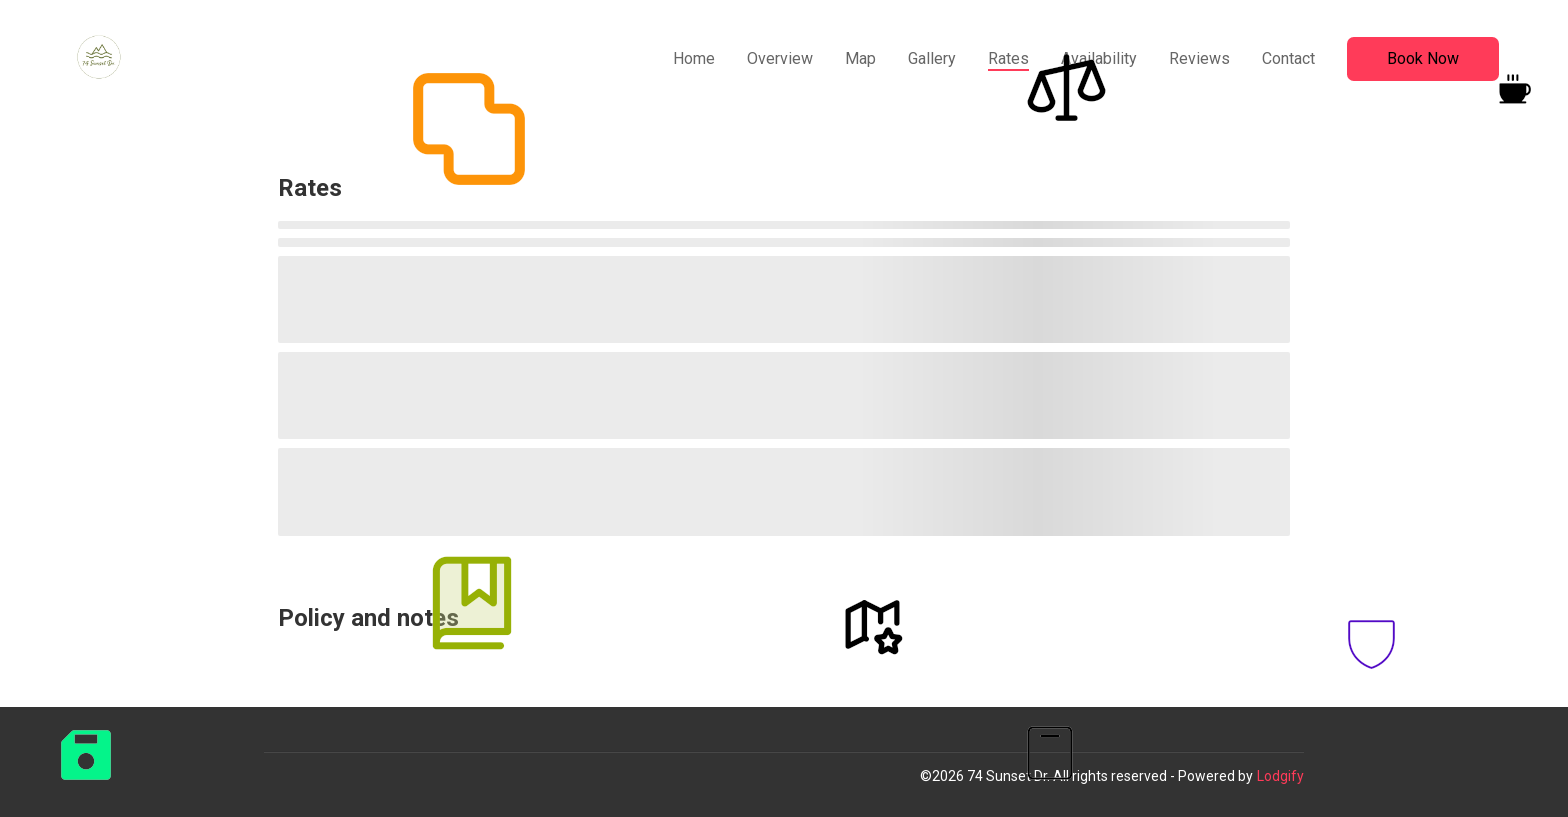 This screenshot has height=817, width=1568. I want to click on tablet device with speaker, so click(1050, 753).